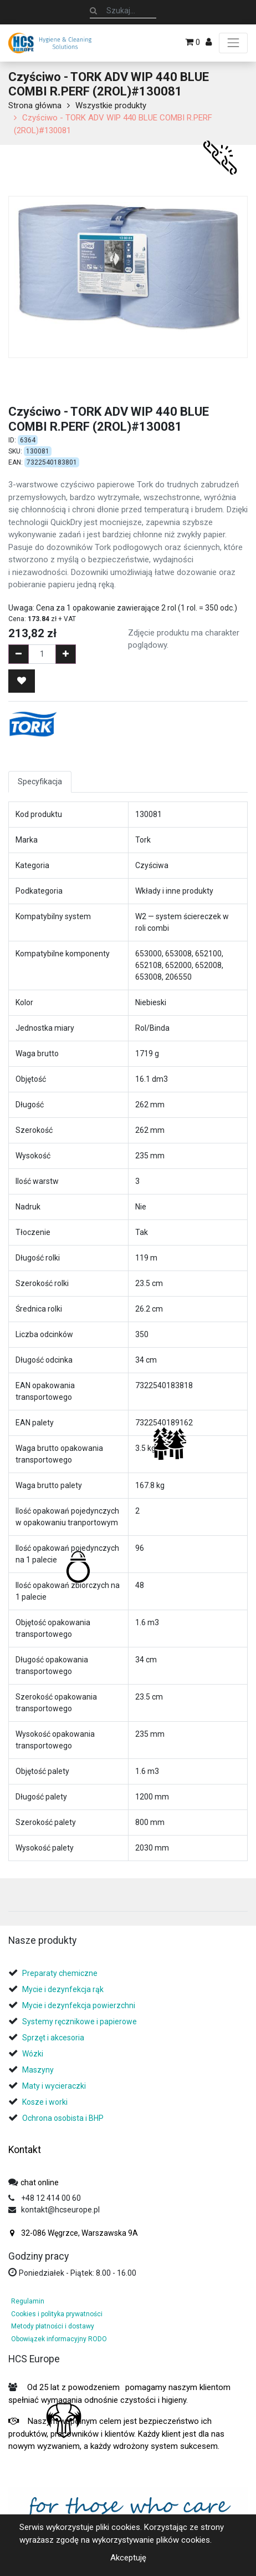 The image size is (256, 2576). I want to click on explore forest or woodland area in game, so click(170, 1443).